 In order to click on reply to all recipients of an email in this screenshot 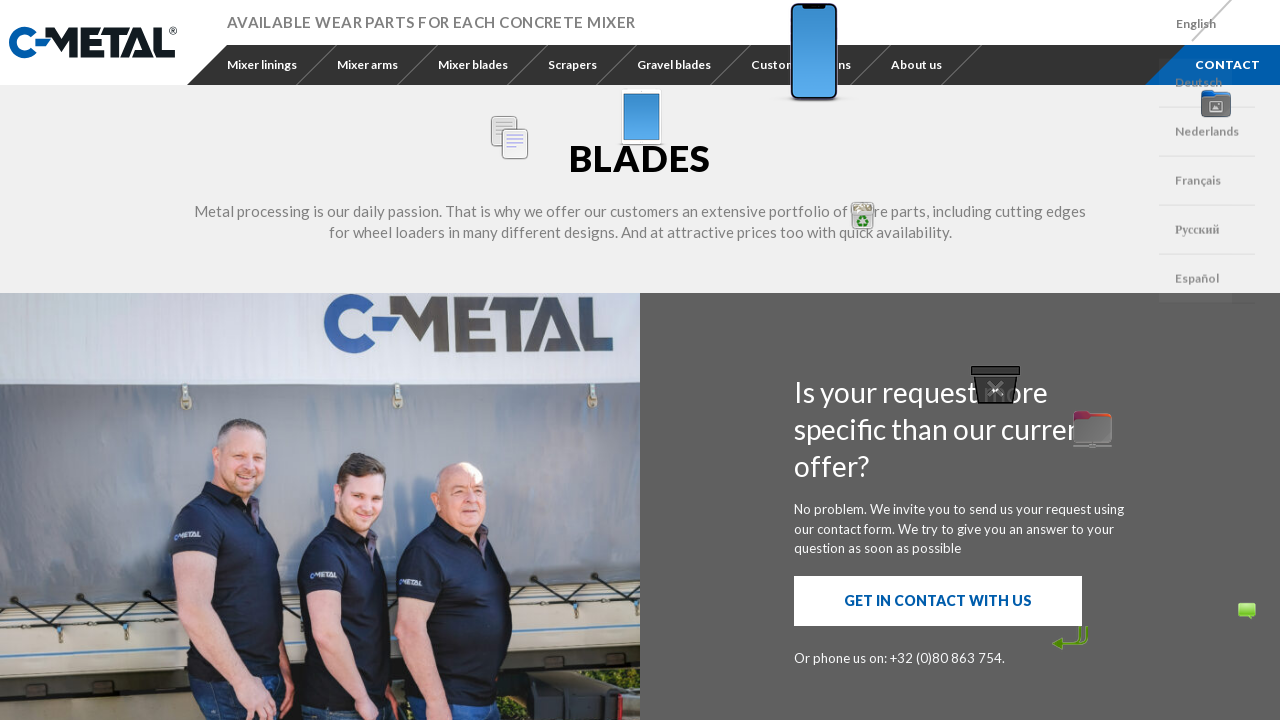, I will do `click(1069, 635)`.